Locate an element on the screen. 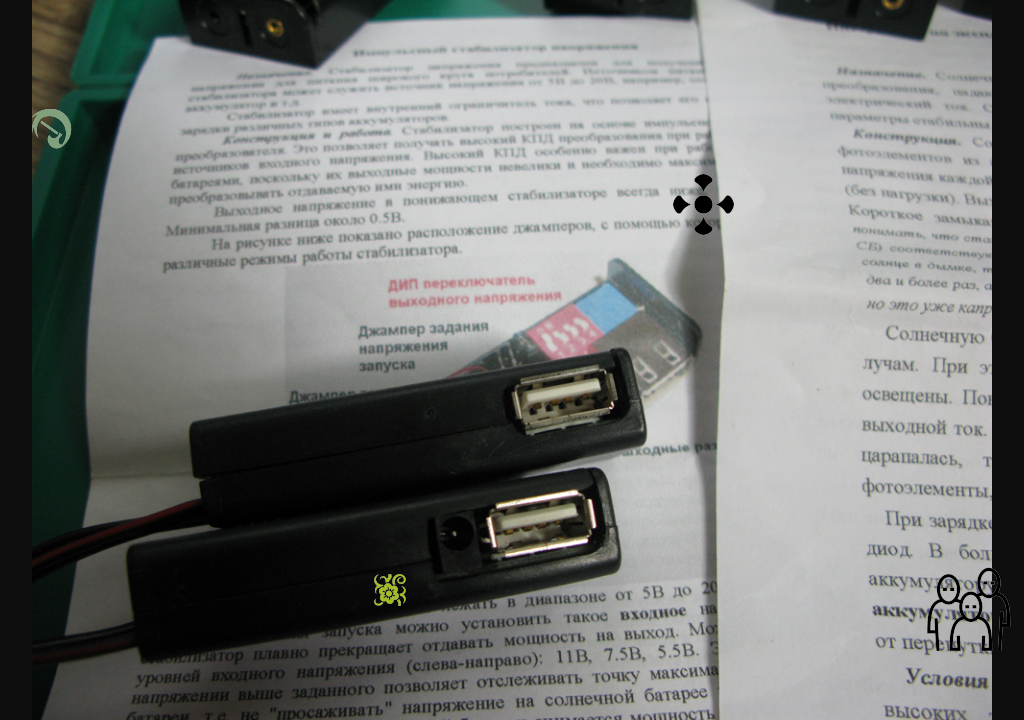 This screenshot has width=1024, height=720. indicates luck or bonus reward in gameplay is located at coordinates (703, 204).